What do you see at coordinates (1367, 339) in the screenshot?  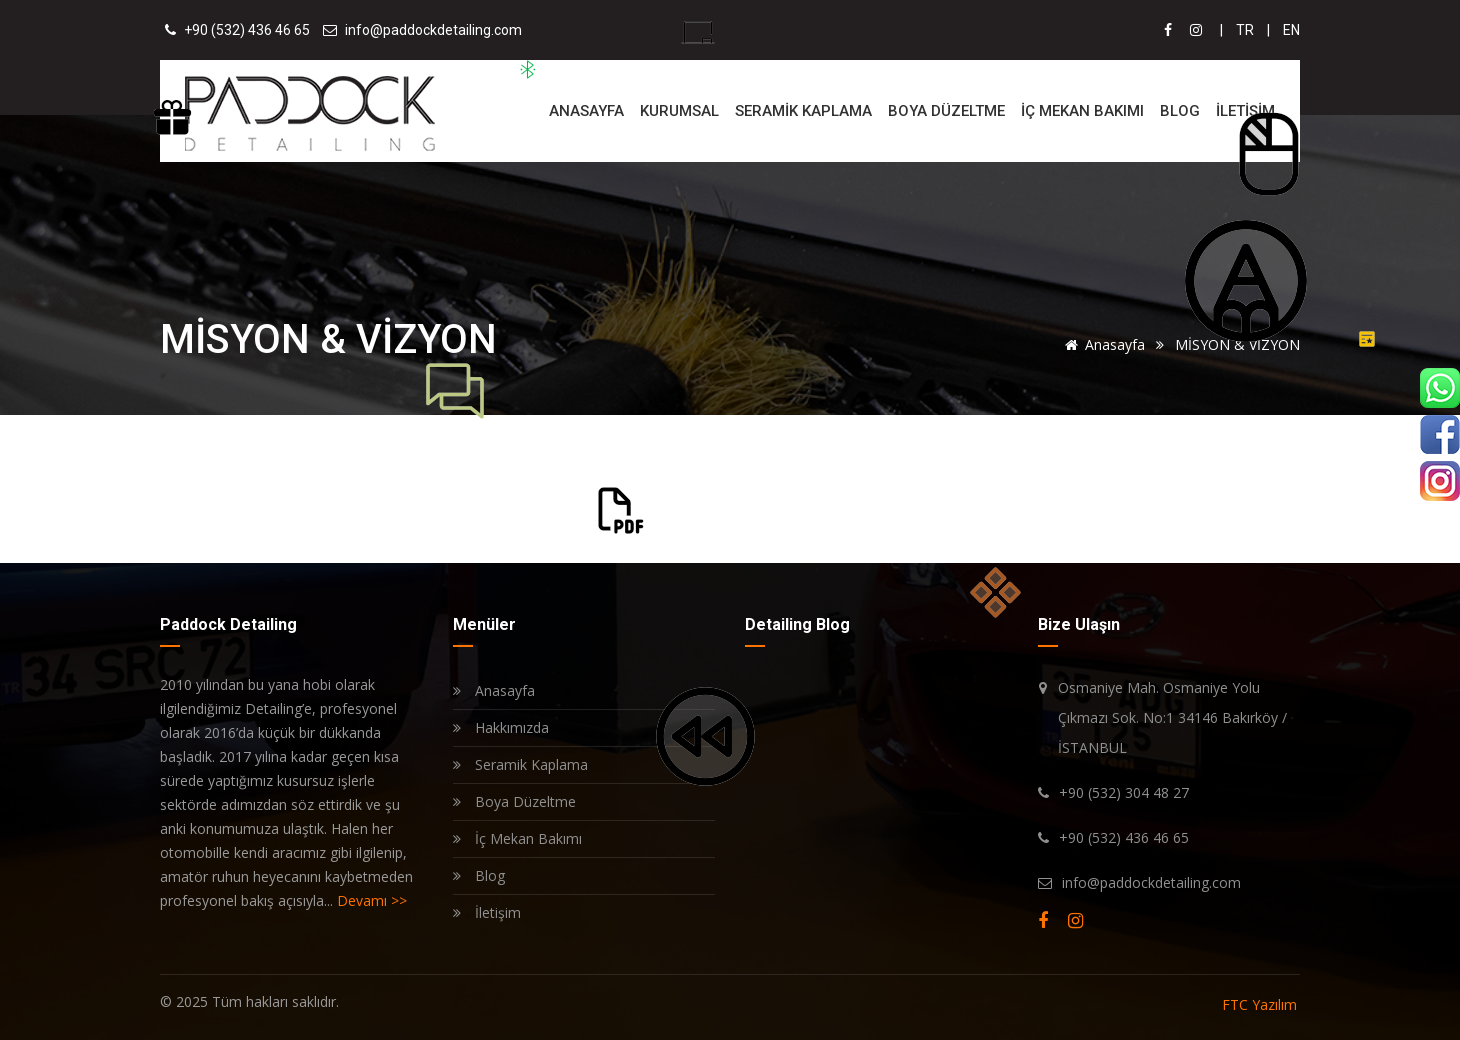 I see `view your favorites list` at bounding box center [1367, 339].